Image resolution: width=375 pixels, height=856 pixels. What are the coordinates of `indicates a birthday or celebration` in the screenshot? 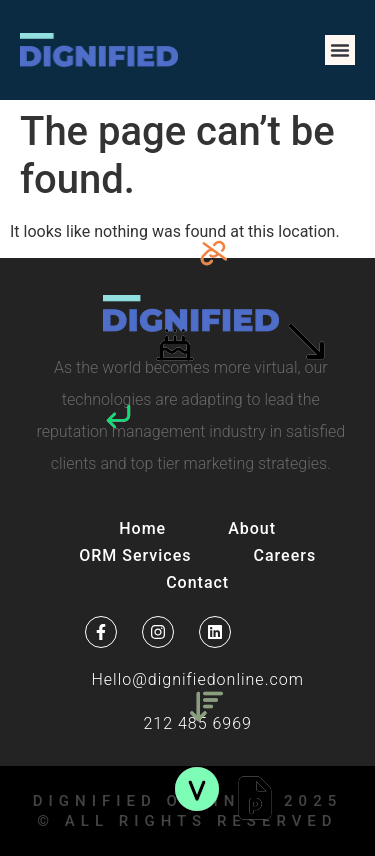 It's located at (175, 344).